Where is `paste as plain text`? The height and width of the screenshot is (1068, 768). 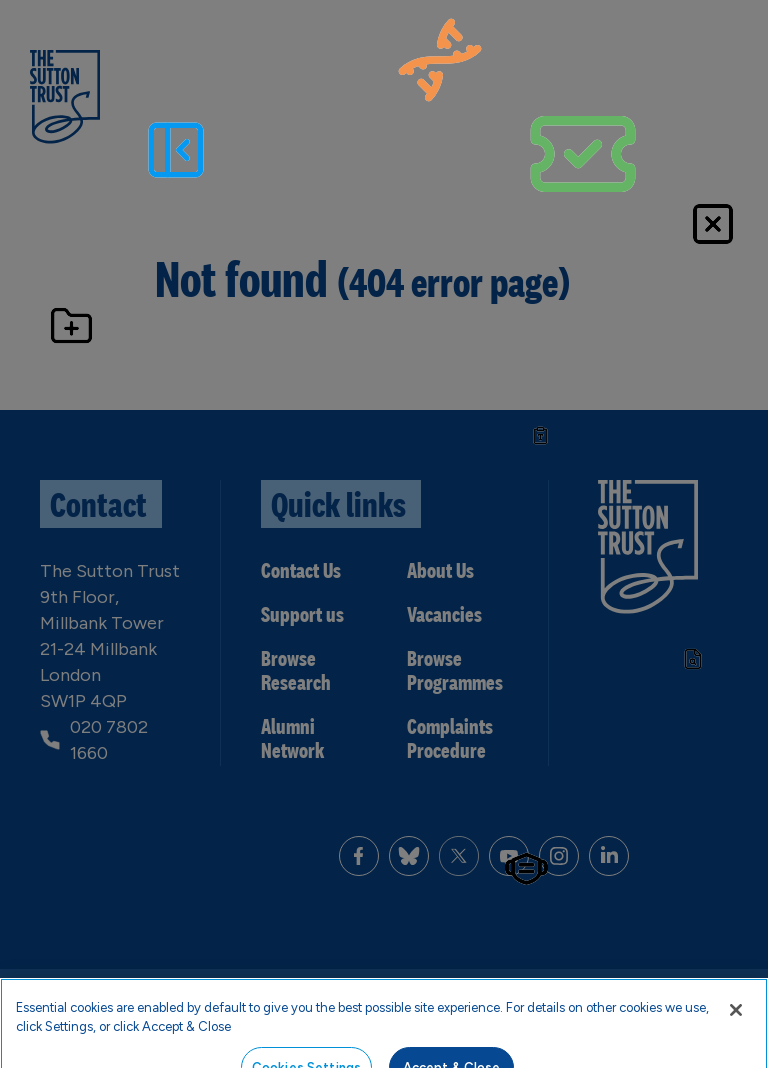 paste as plain text is located at coordinates (540, 435).